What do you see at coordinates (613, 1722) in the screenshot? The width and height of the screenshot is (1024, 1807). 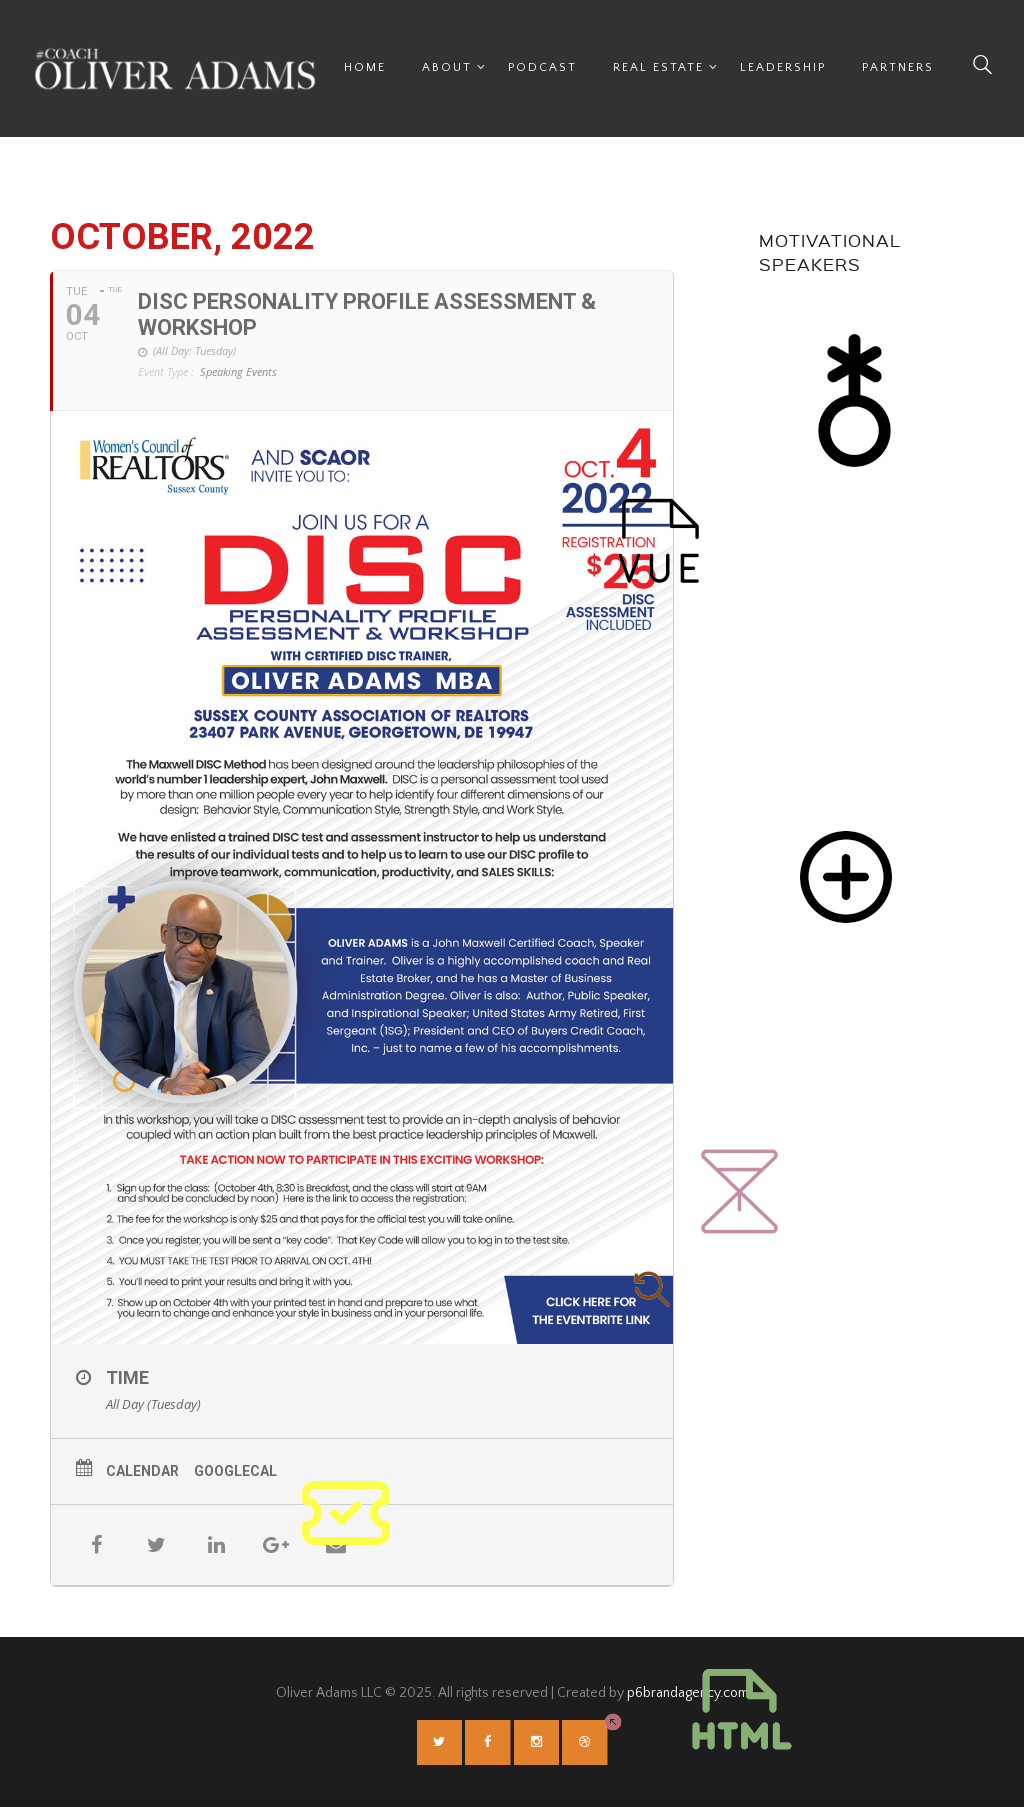 I see `navigate back to the previous screen` at bounding box center [613, 1722].